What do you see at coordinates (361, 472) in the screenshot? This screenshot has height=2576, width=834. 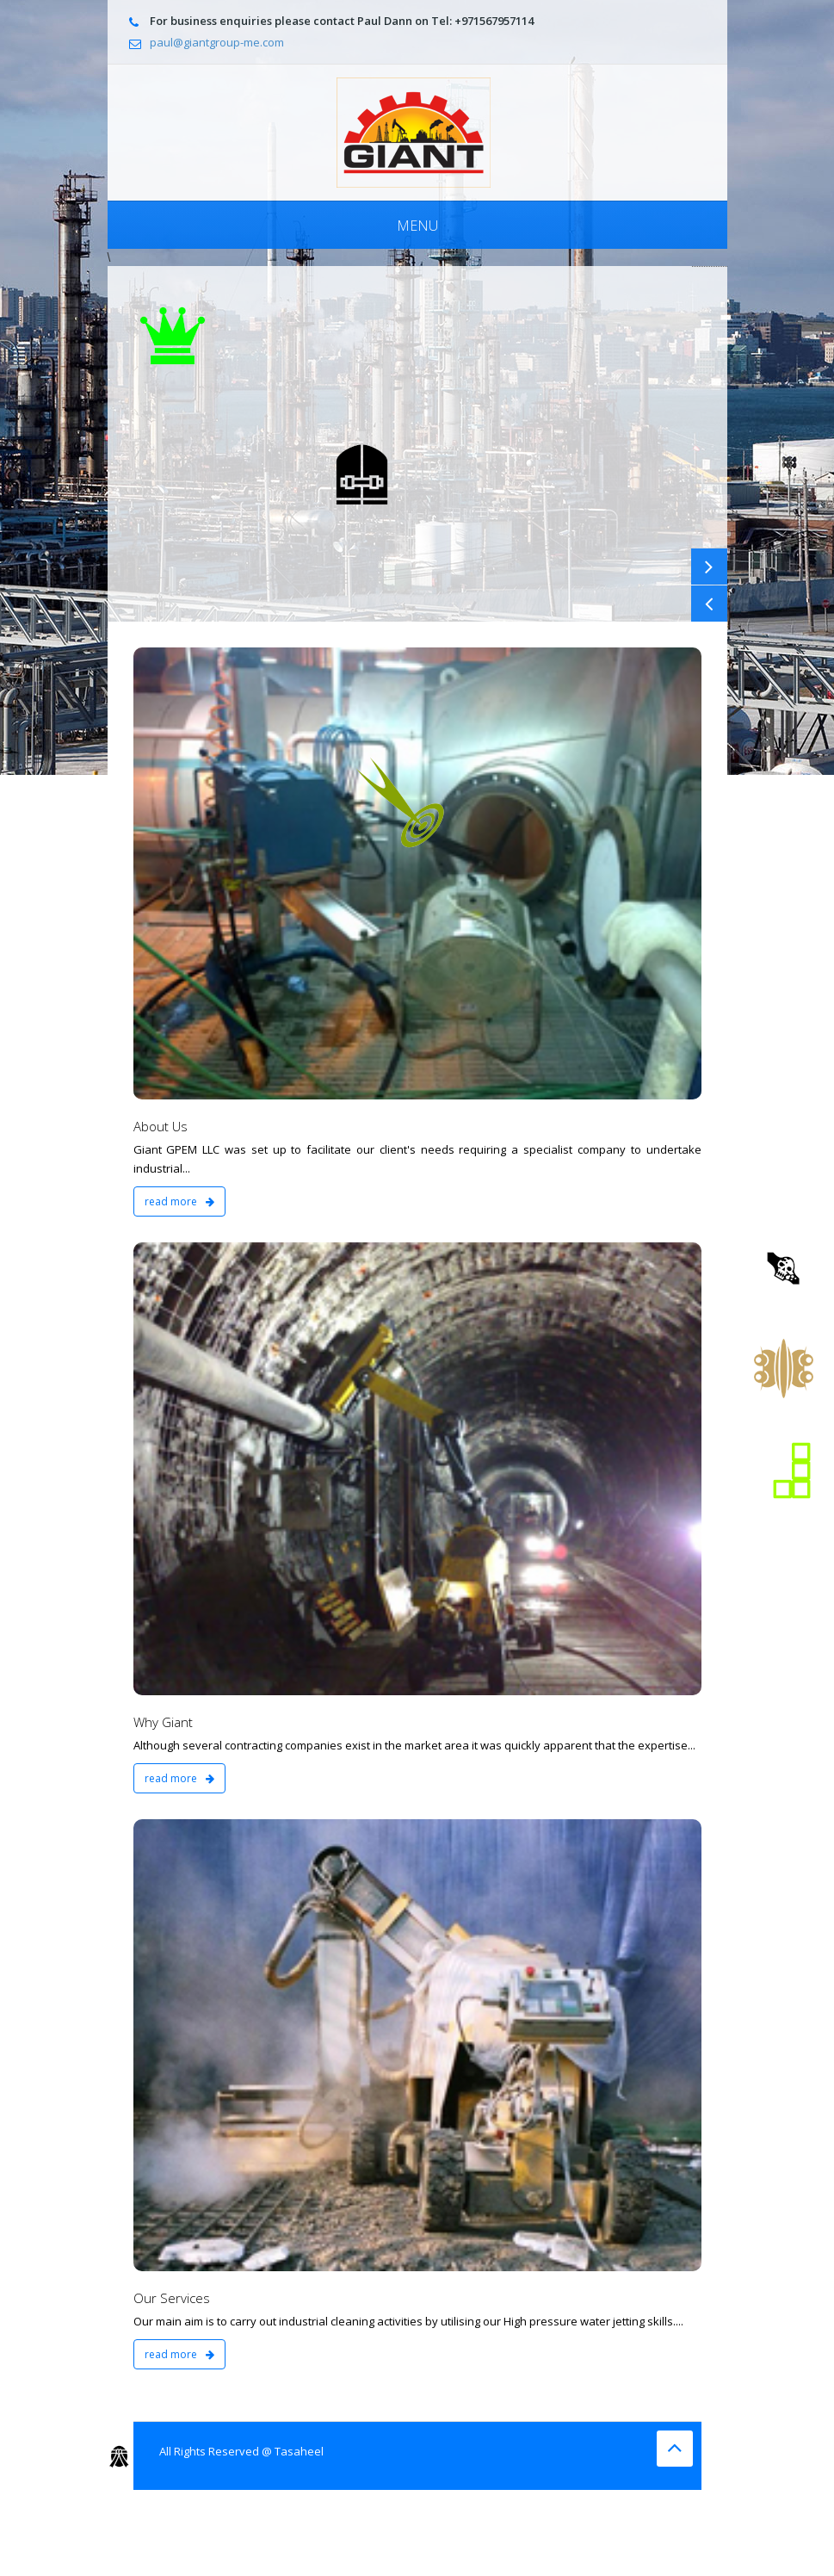 I see `a locked or inaccessible area in a game` at bounding box center [361, 472].